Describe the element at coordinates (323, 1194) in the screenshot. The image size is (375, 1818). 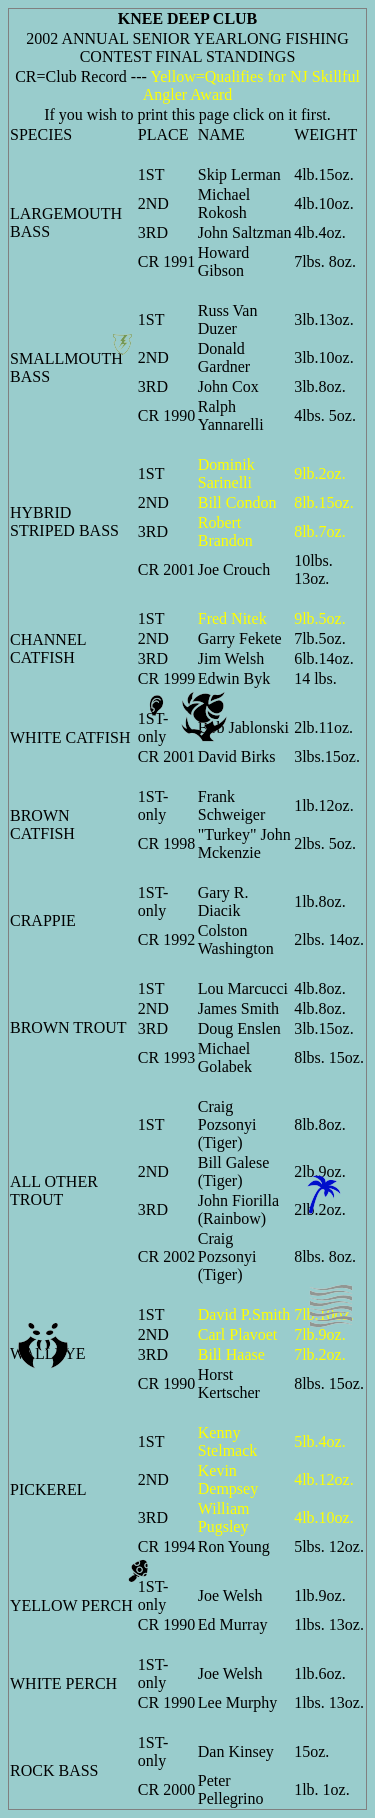
I see `indicates tropical or beach-themed content` at that location.